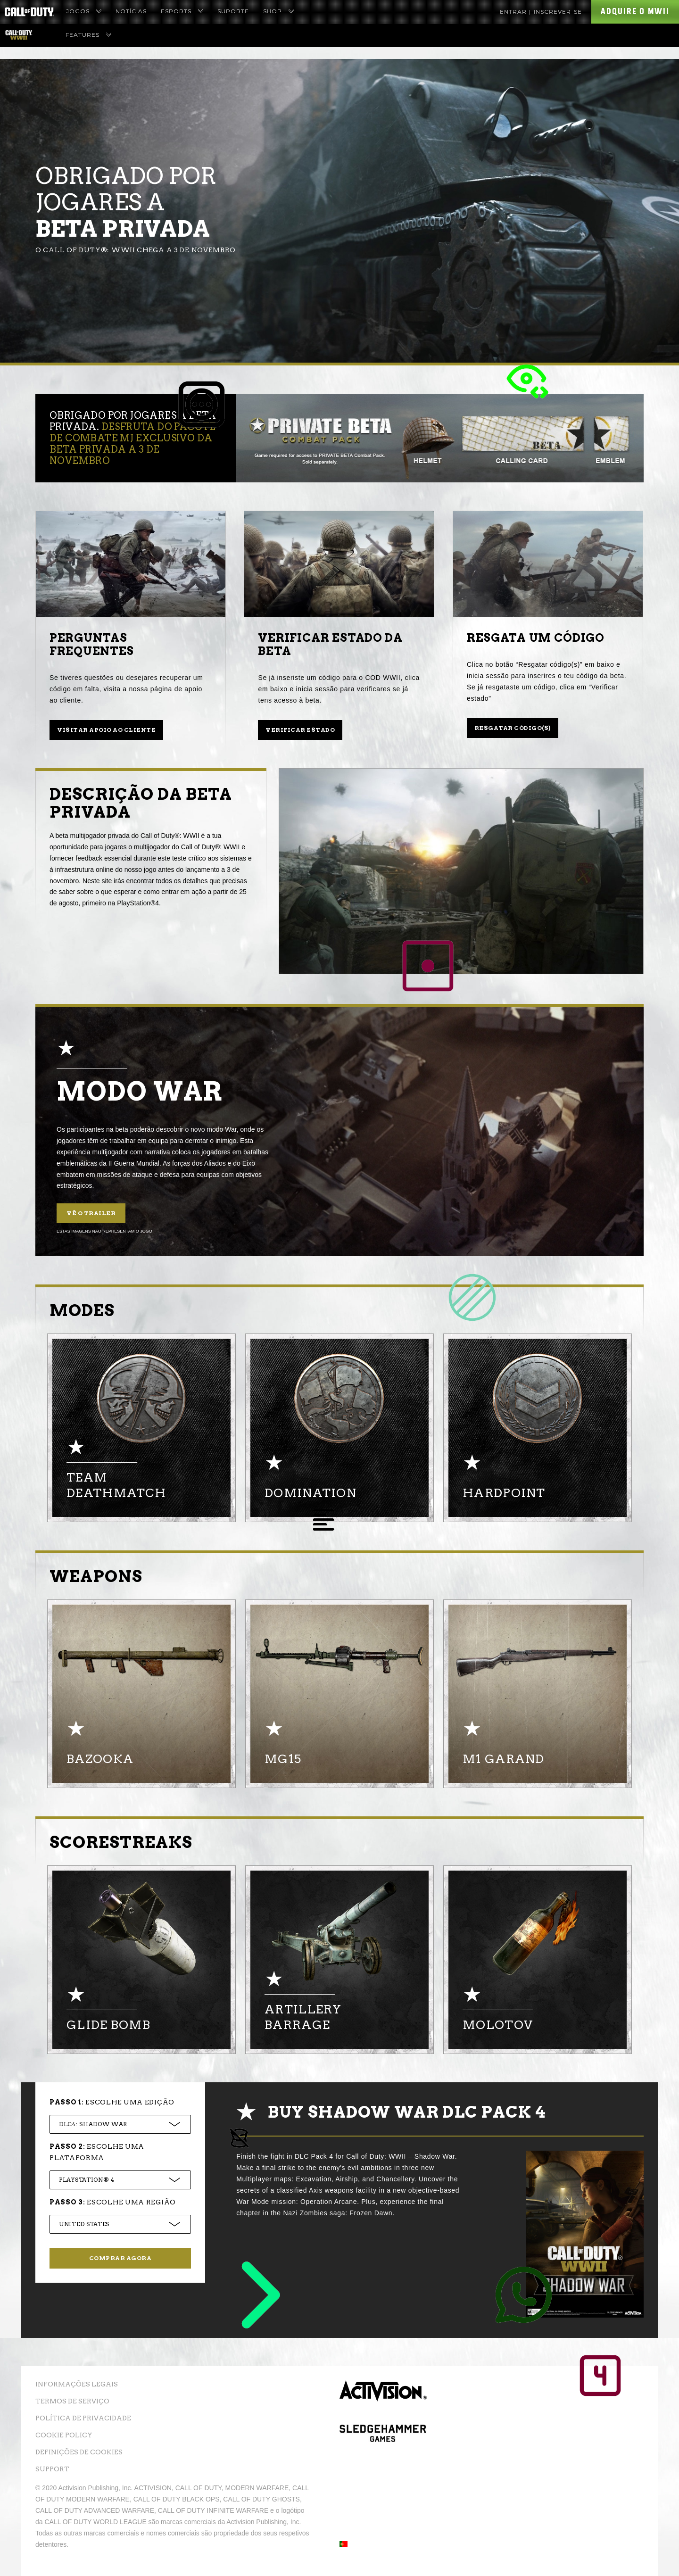 The image size is (679, 2576). I want to click on open WhatsApp messaging app, so click(523, 2294).